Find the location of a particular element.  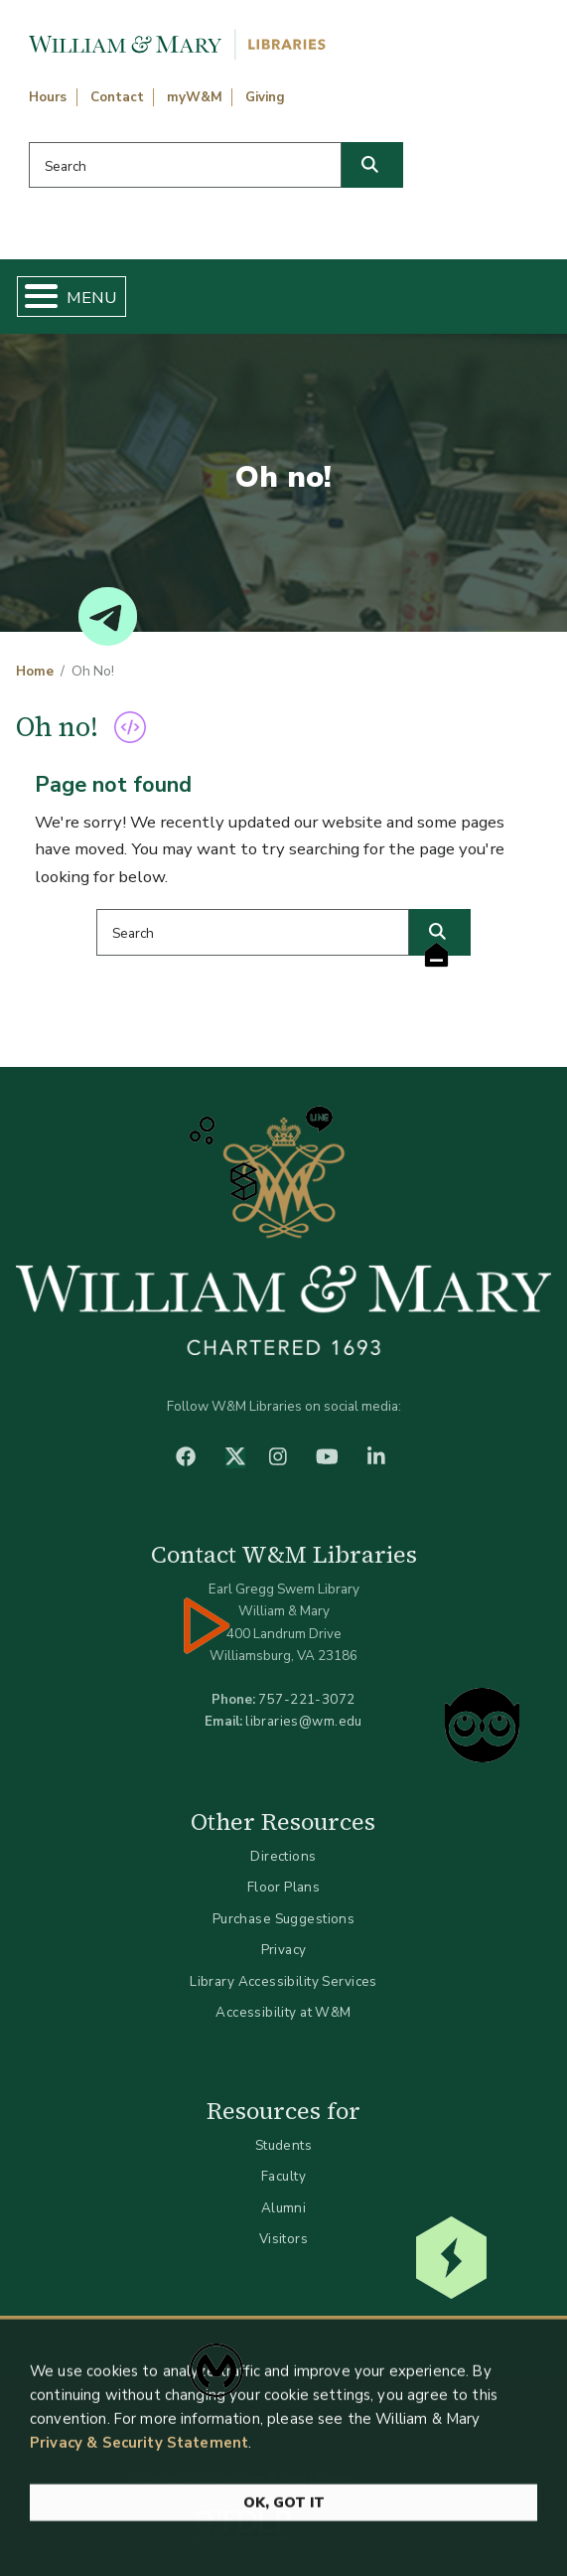

navigate to home screen is located at coordinates (436, 955).